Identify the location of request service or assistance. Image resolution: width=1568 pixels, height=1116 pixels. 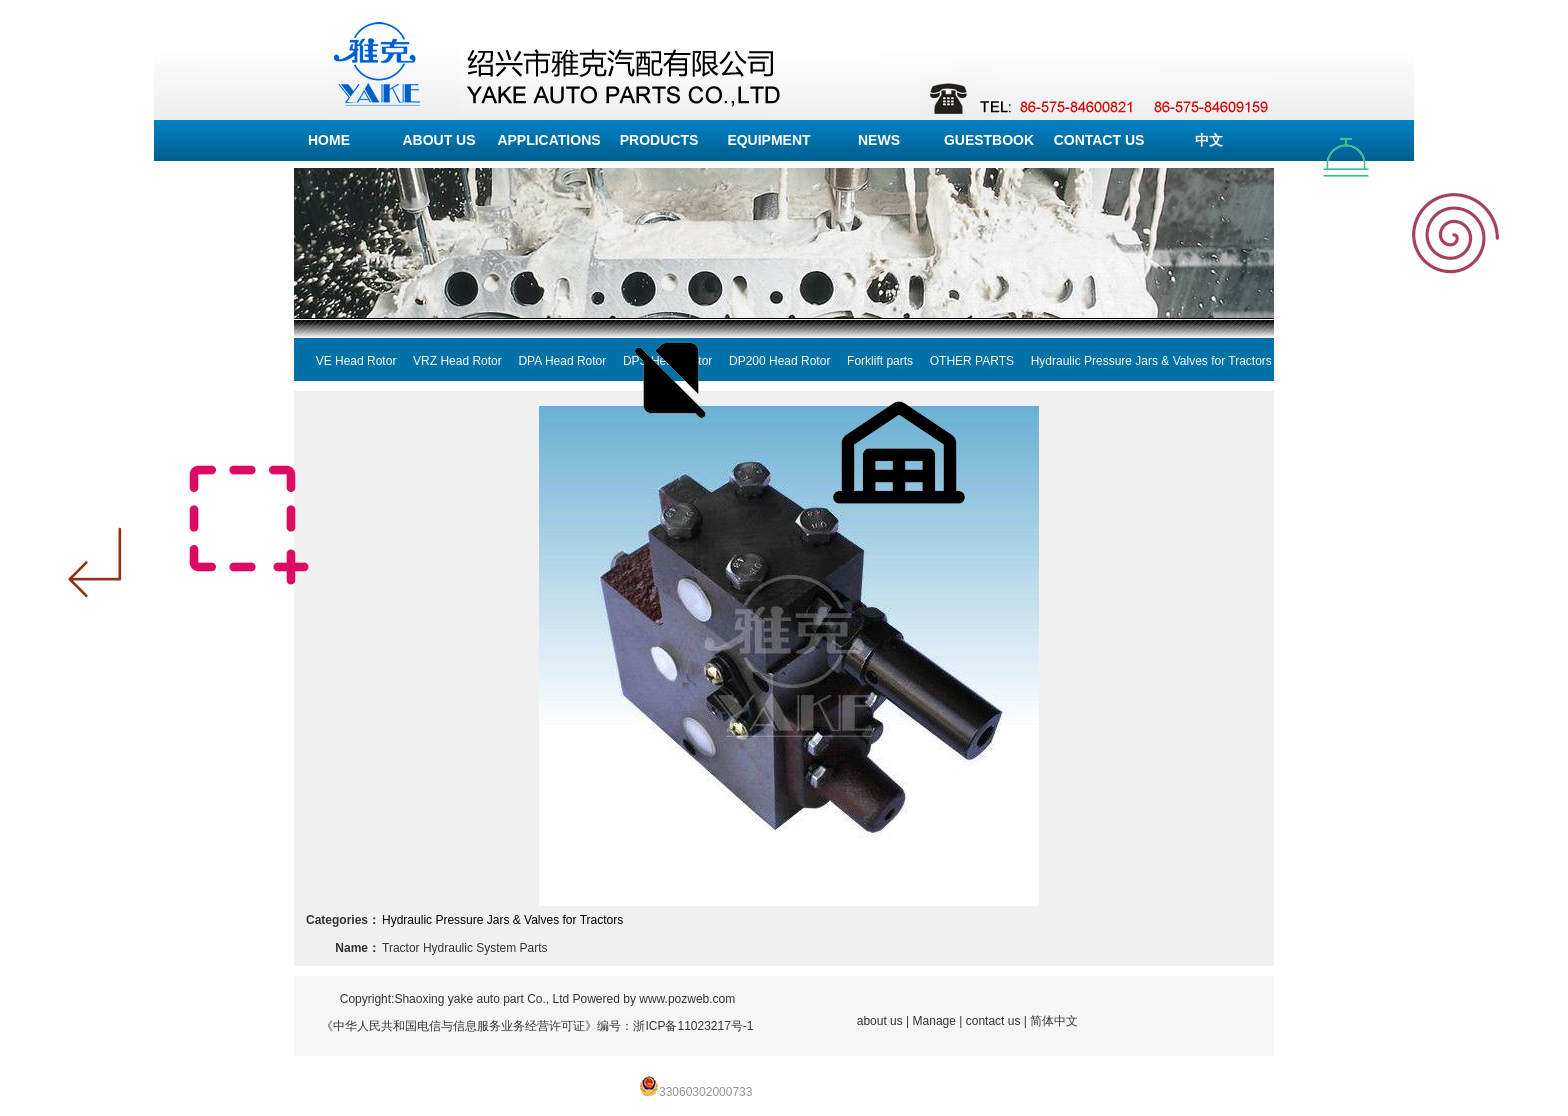
(1346, 159).